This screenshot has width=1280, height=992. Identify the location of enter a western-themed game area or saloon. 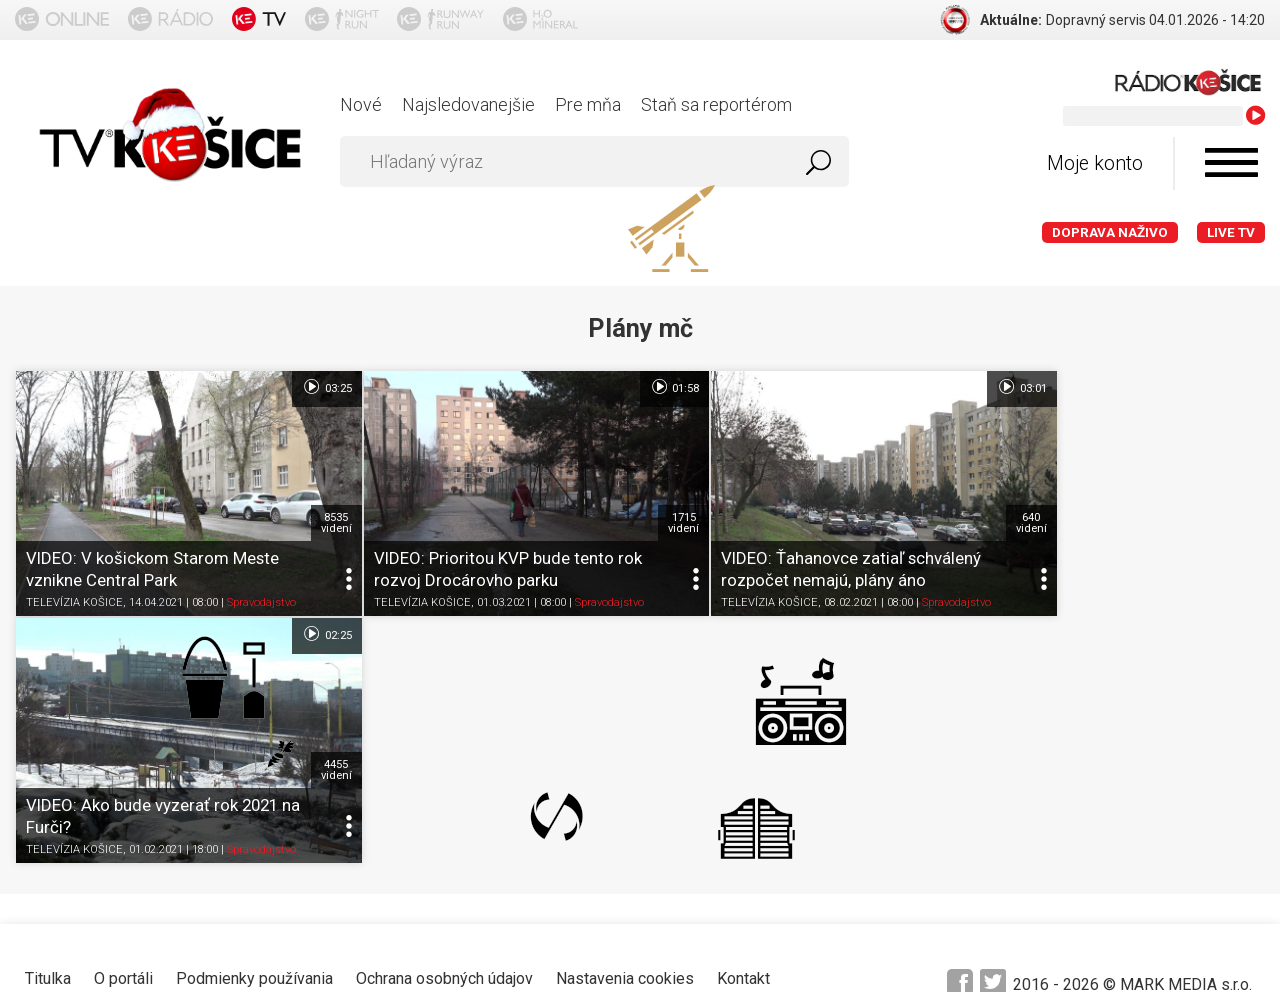
(756, 828).